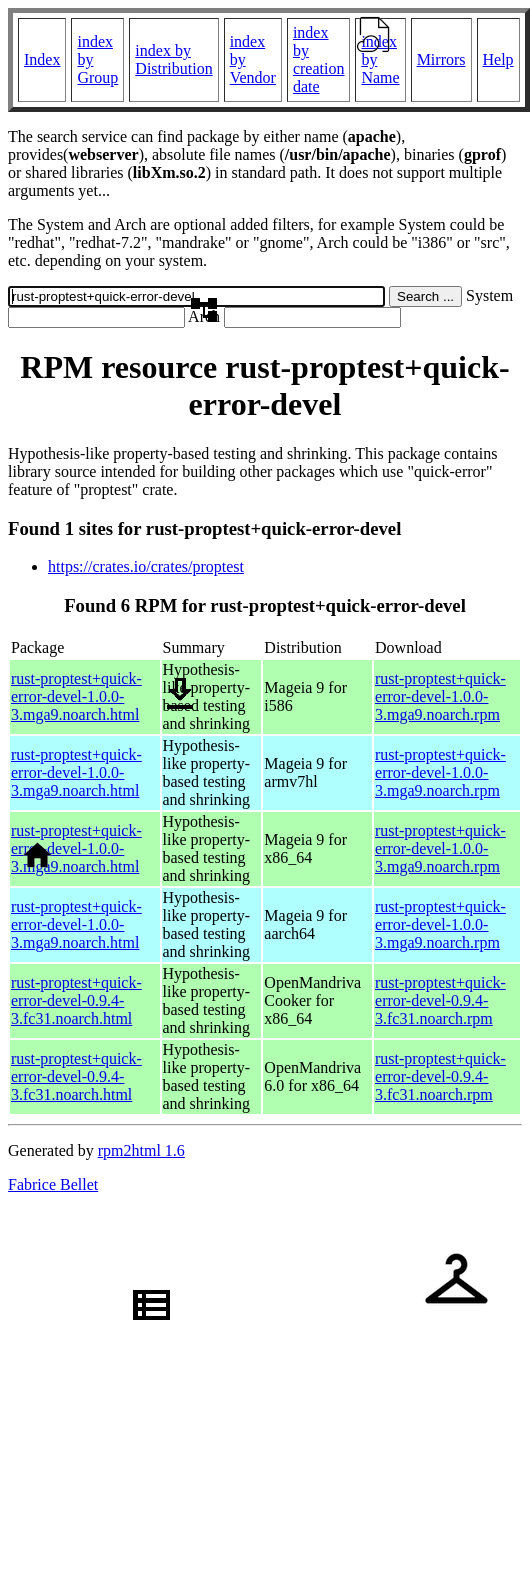 This screenshot has width=530, height=1582. What do you see at coordinates (374, 34) in the screenshot?
I see `access cloud-synced documents` at bounding box center [374, 34].